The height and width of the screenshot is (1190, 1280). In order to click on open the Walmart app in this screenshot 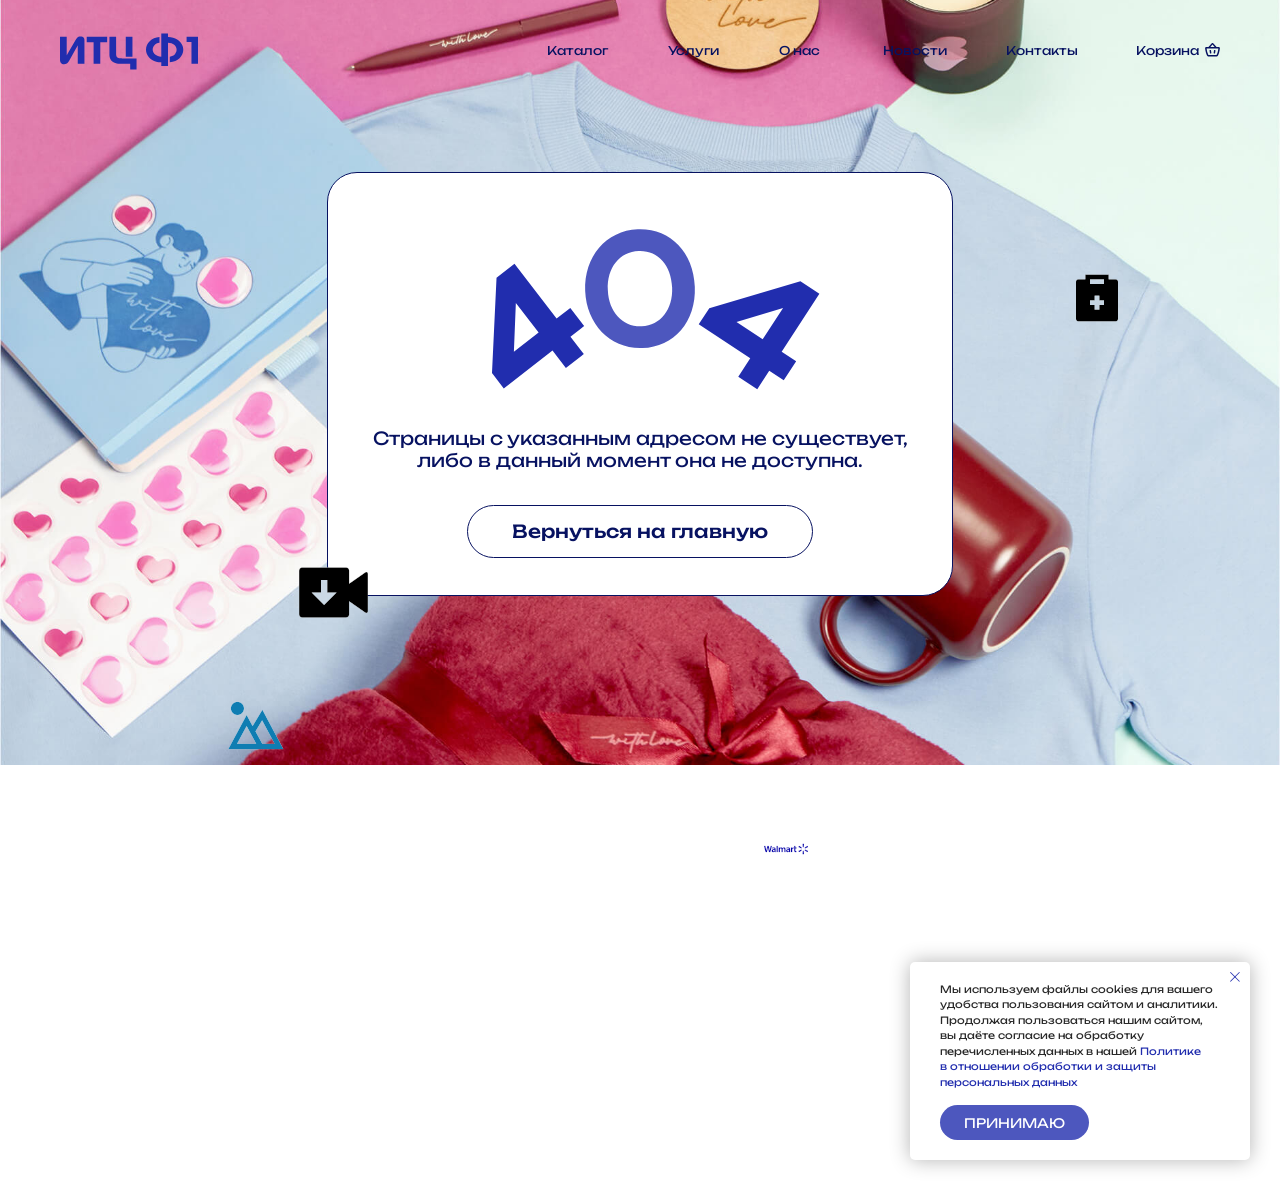, I will do `click(786, 849)`.